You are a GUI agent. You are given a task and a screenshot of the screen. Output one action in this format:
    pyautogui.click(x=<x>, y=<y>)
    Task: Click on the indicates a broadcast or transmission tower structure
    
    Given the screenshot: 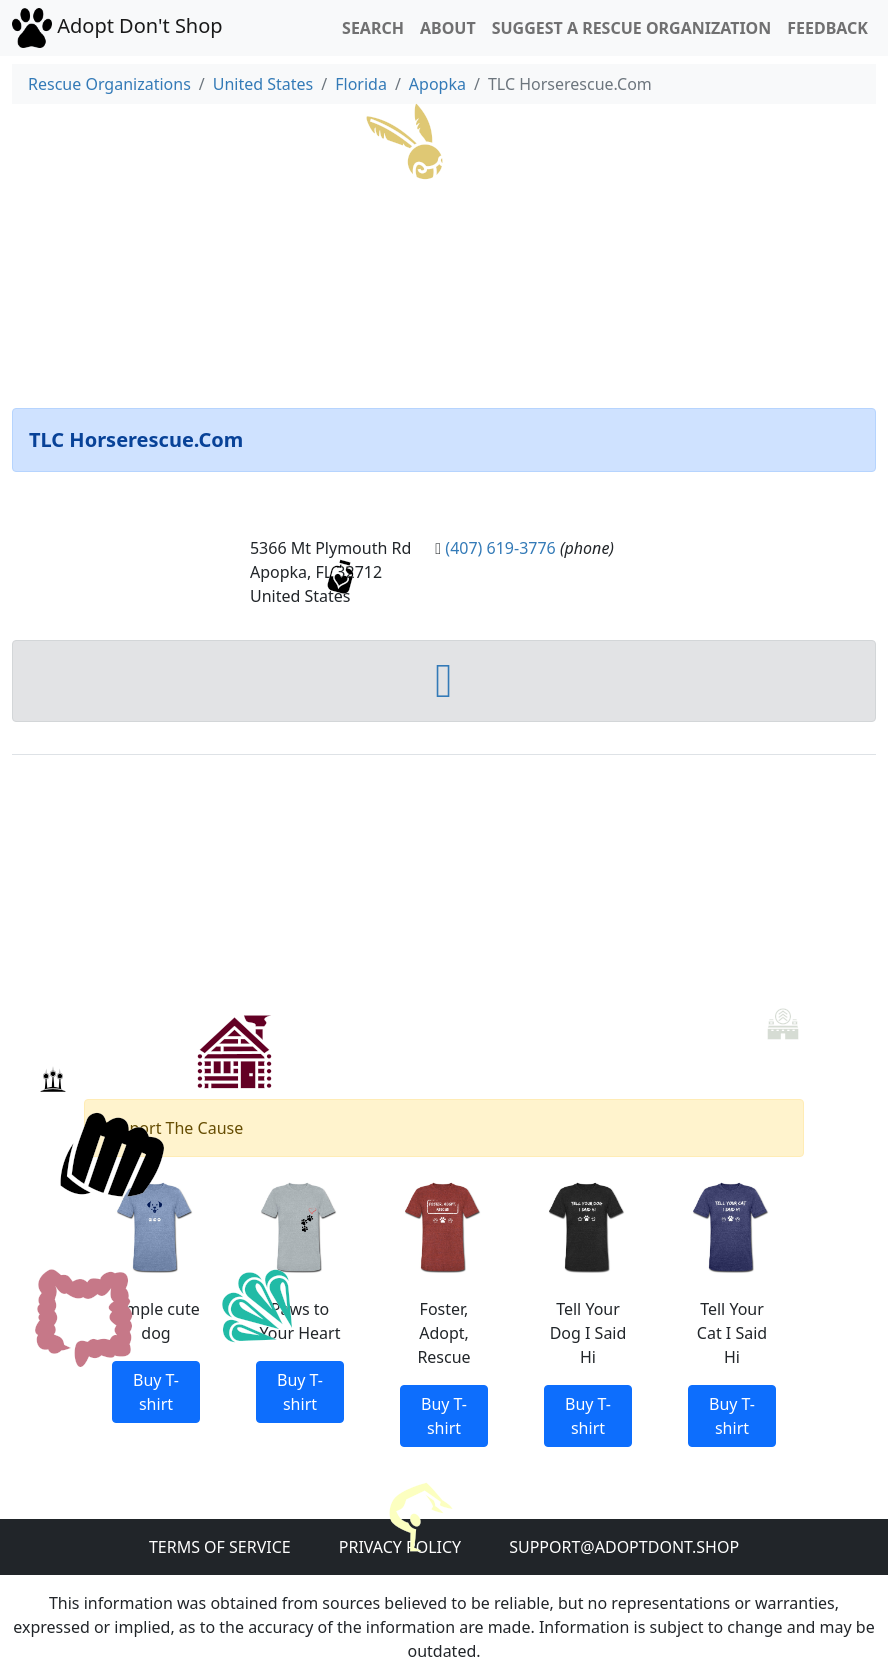 What is the action you would take?
    pyautogui.click(x=53, y=1079)
    